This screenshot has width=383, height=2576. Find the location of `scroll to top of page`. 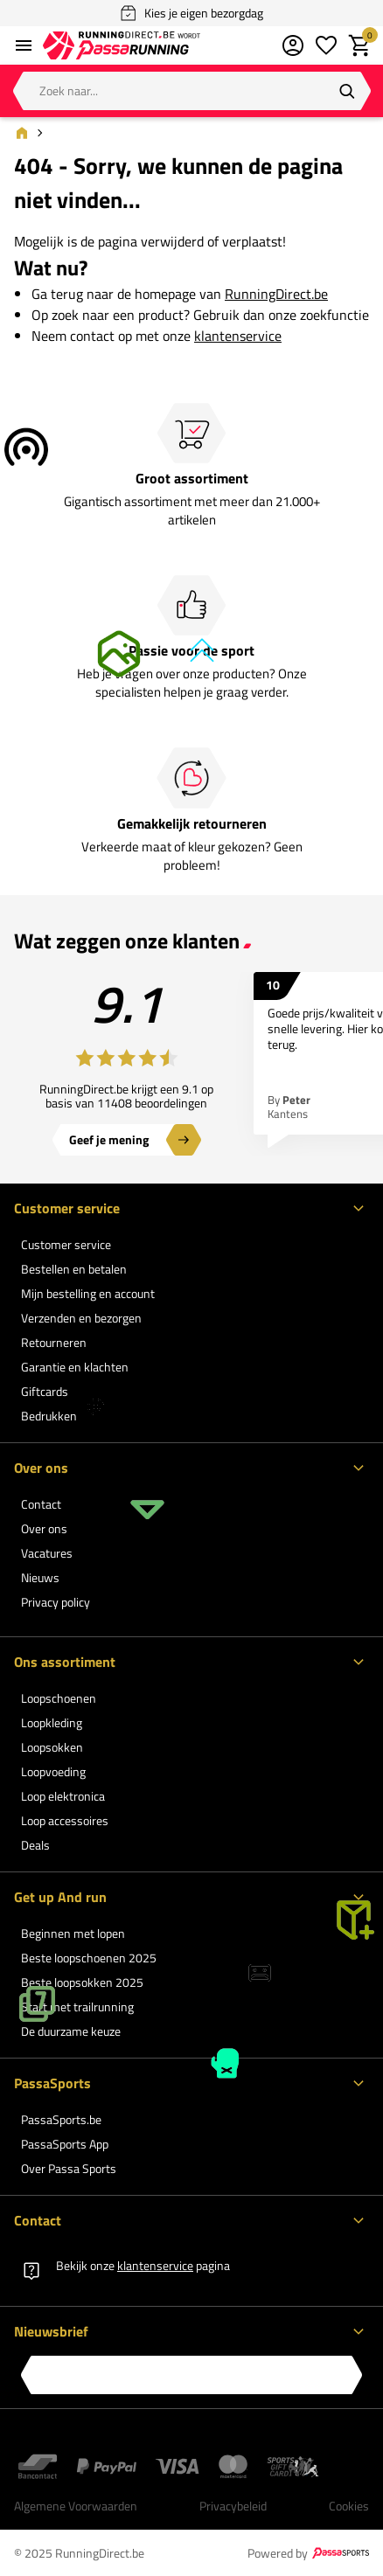

scroll to top of page is located at coordinates (202, 651).